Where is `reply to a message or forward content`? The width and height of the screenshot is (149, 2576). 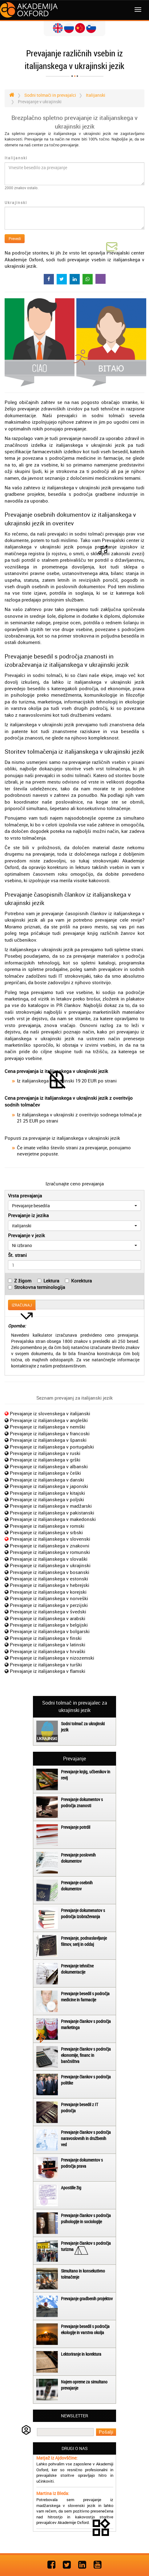
reply to a message or forward content is located at coordinates (26, 1315).